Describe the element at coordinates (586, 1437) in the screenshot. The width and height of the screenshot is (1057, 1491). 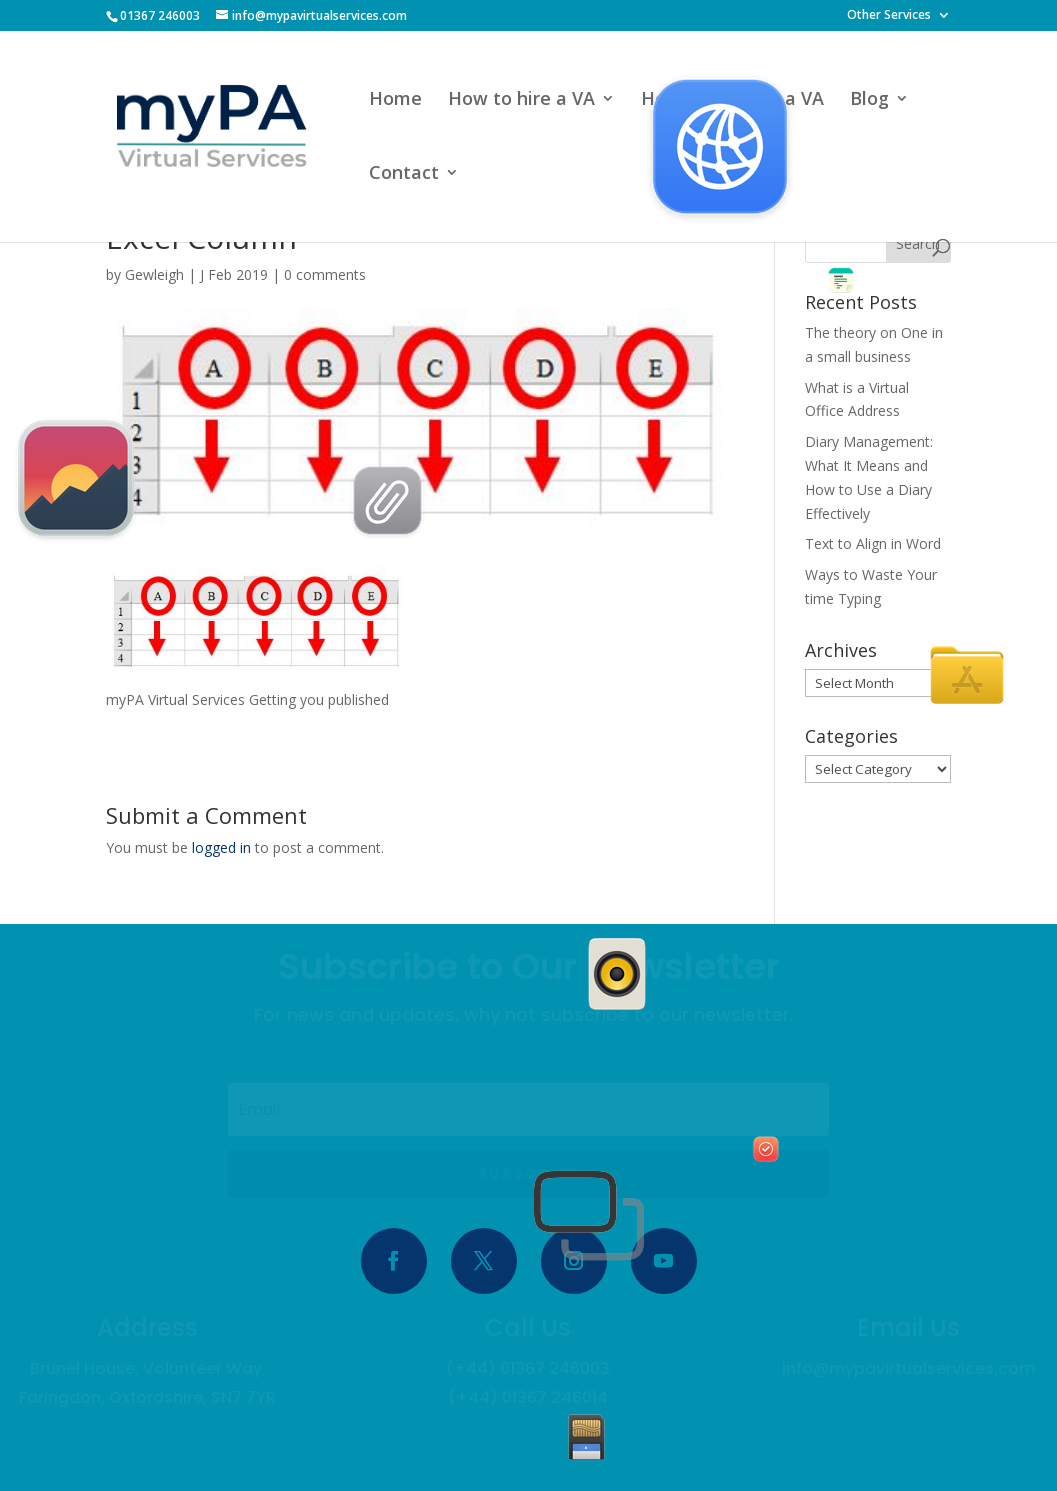
I see `access removable storage device` at that location.